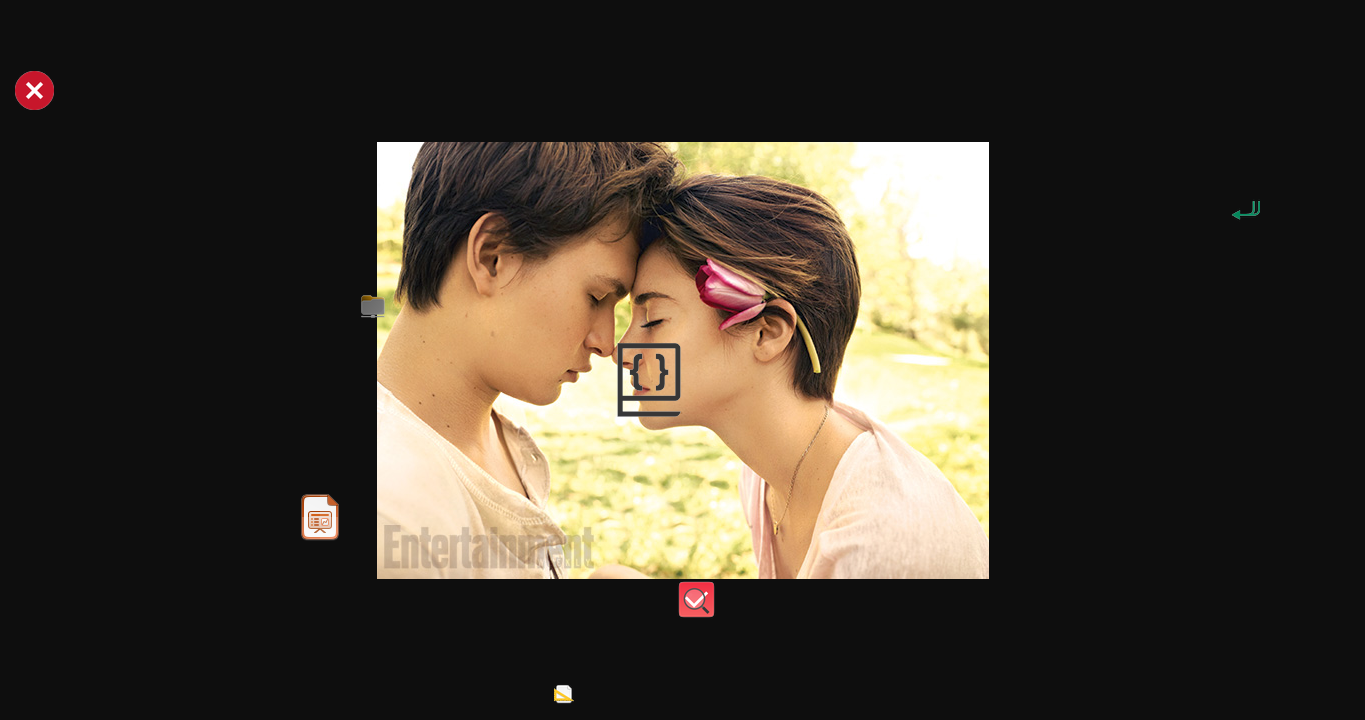  I want to click on open a presentation template file, so click(320, 517).